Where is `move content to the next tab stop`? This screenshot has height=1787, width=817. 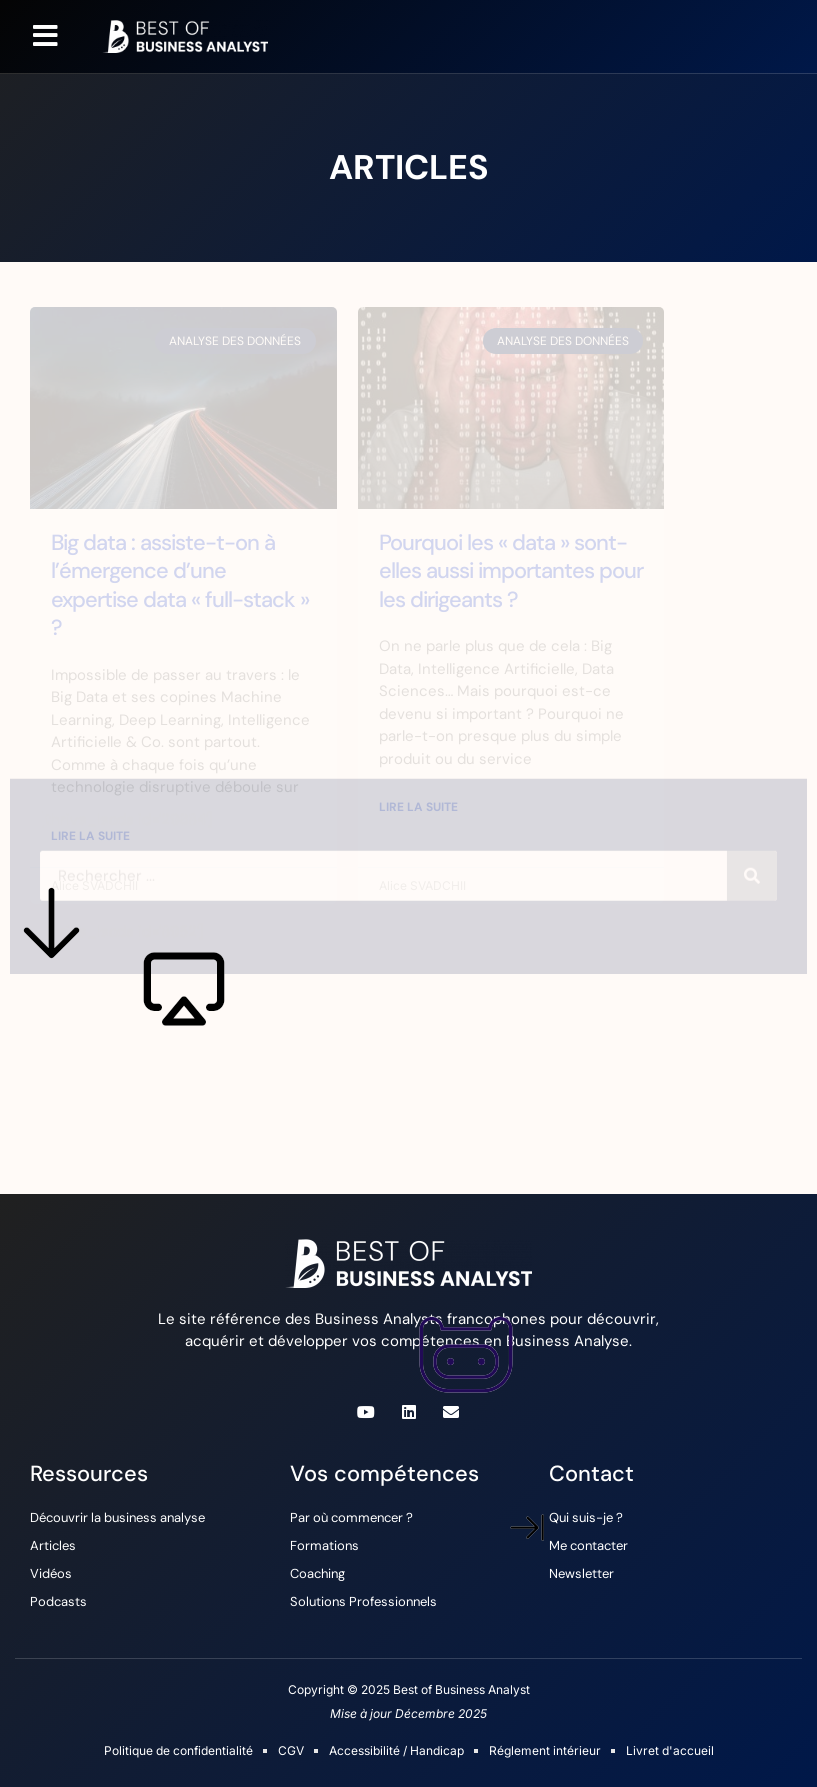
move content to the next tab stop is located at coordinates (528, 1528).